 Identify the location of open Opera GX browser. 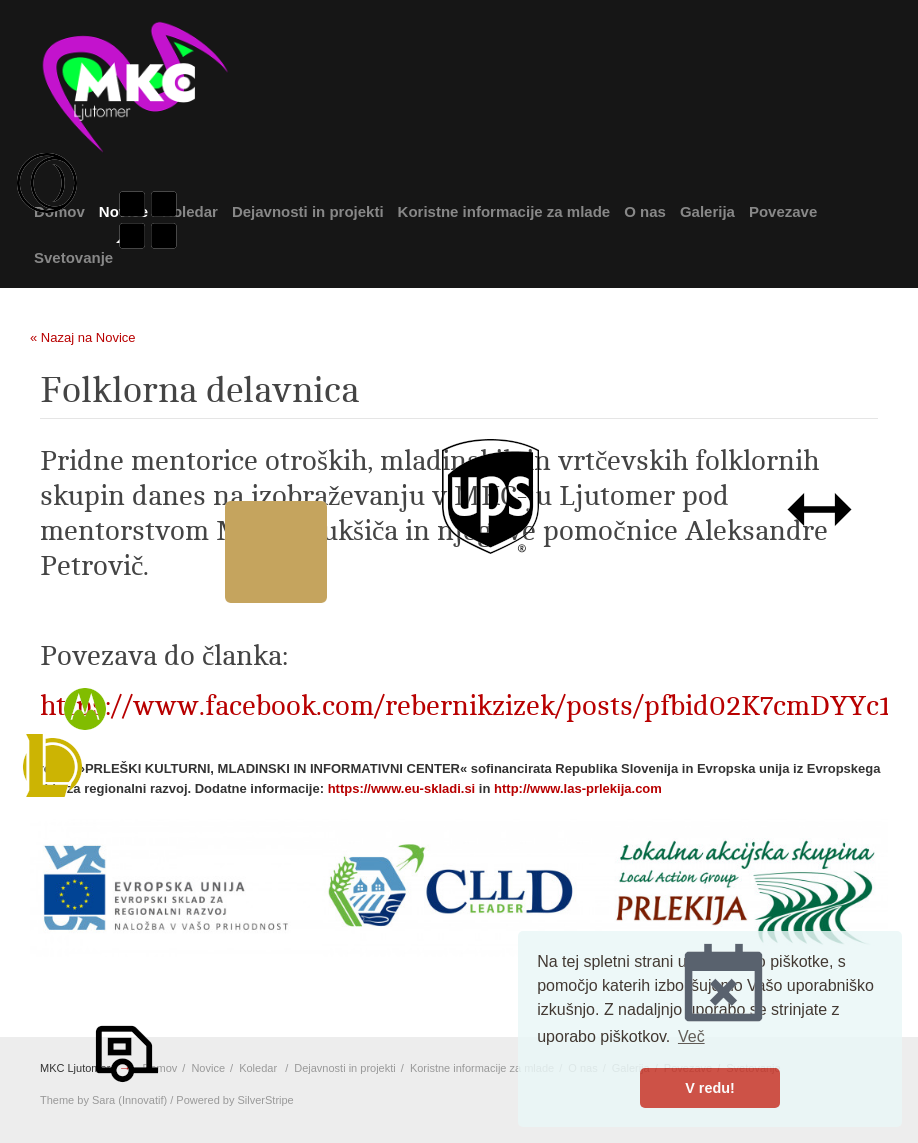
(47, 183).